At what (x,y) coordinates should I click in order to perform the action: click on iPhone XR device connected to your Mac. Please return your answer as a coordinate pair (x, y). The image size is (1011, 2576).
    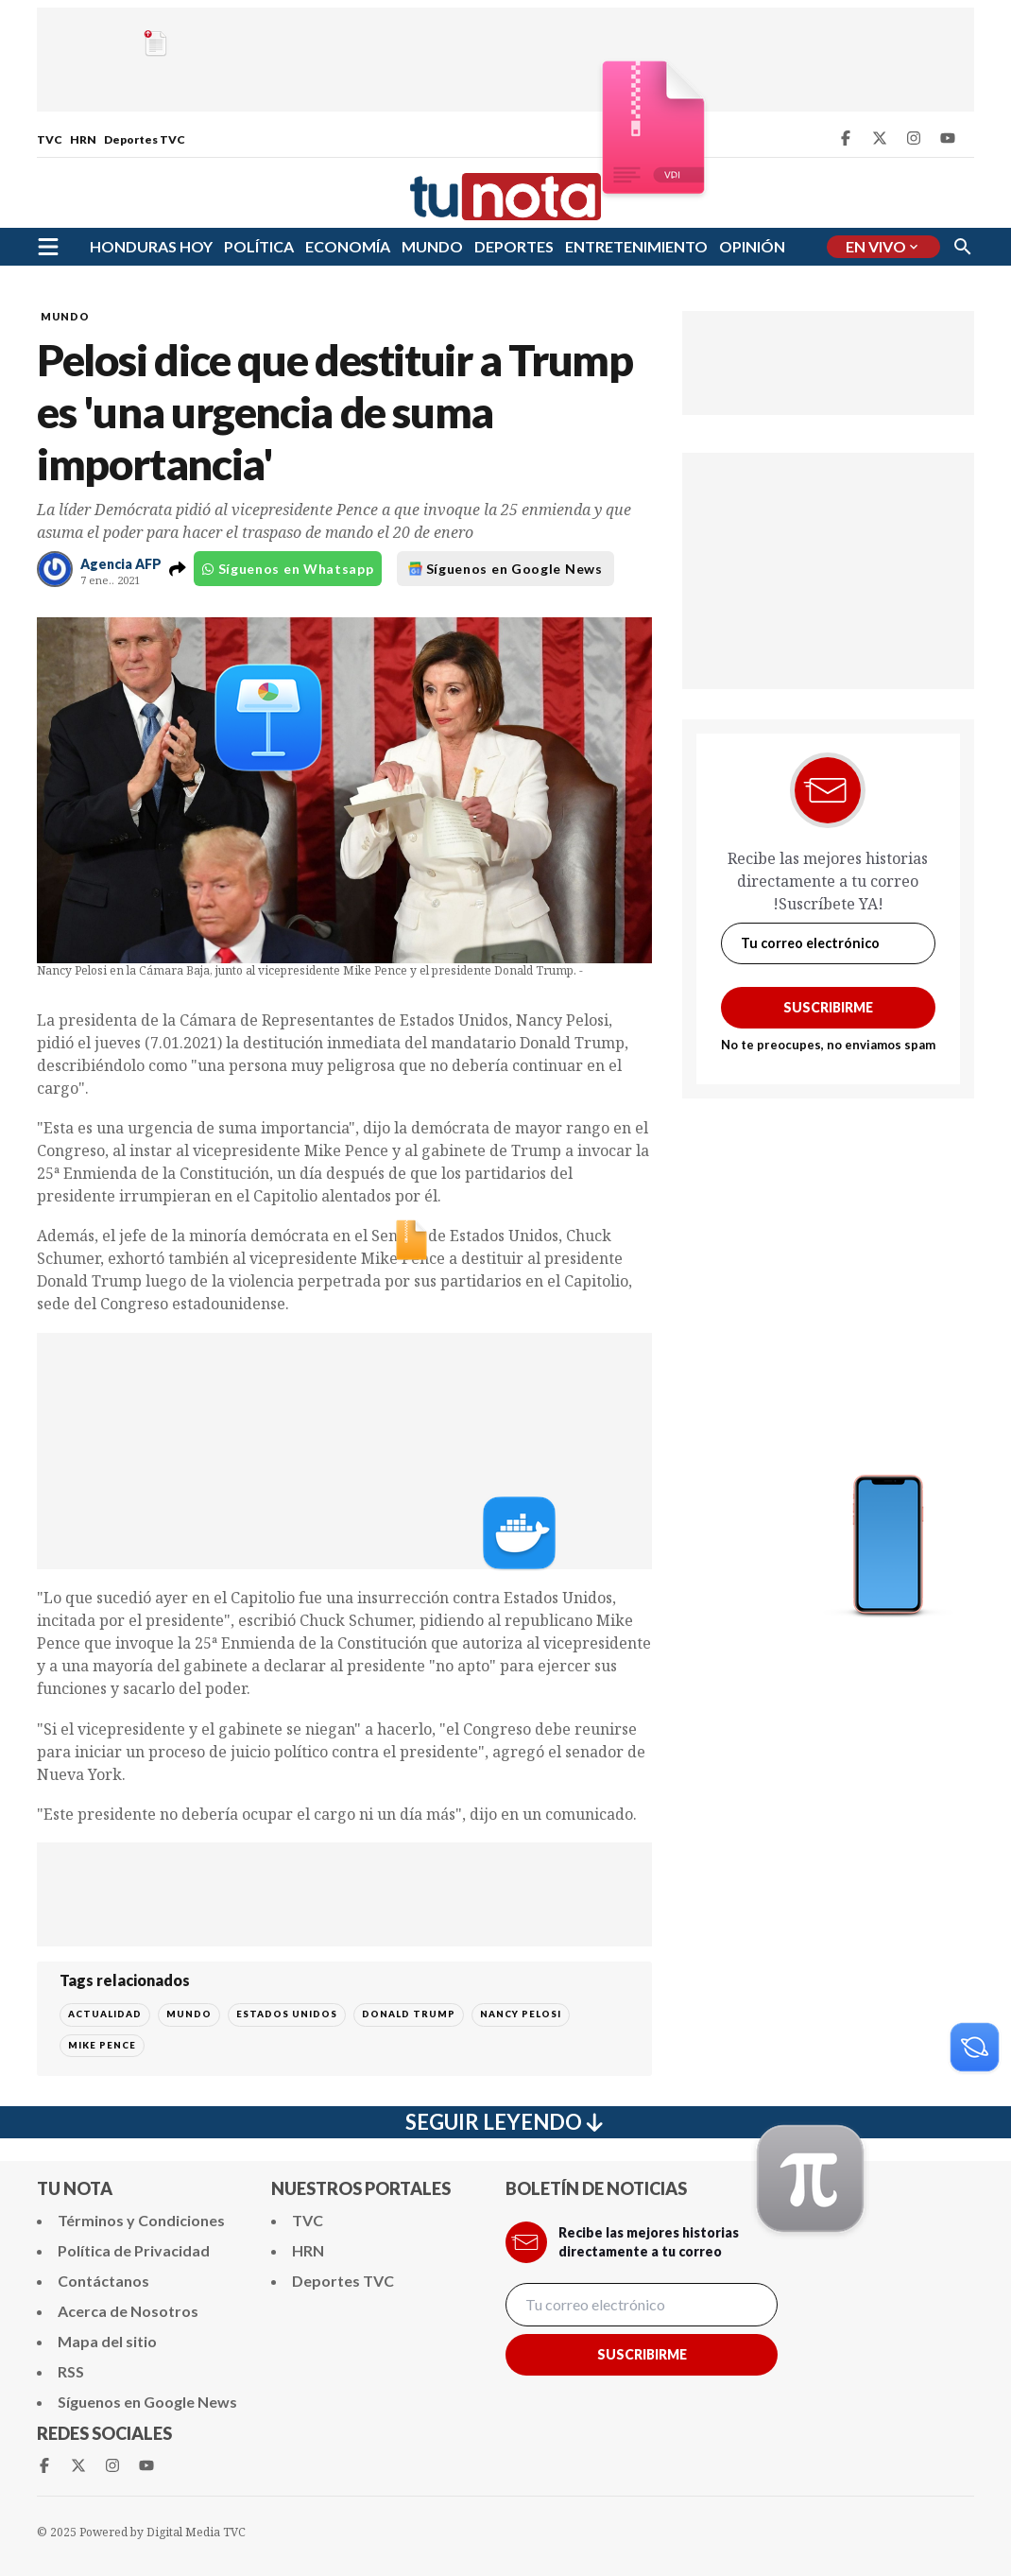
    Looking at the image, I should click on (888, 1547).